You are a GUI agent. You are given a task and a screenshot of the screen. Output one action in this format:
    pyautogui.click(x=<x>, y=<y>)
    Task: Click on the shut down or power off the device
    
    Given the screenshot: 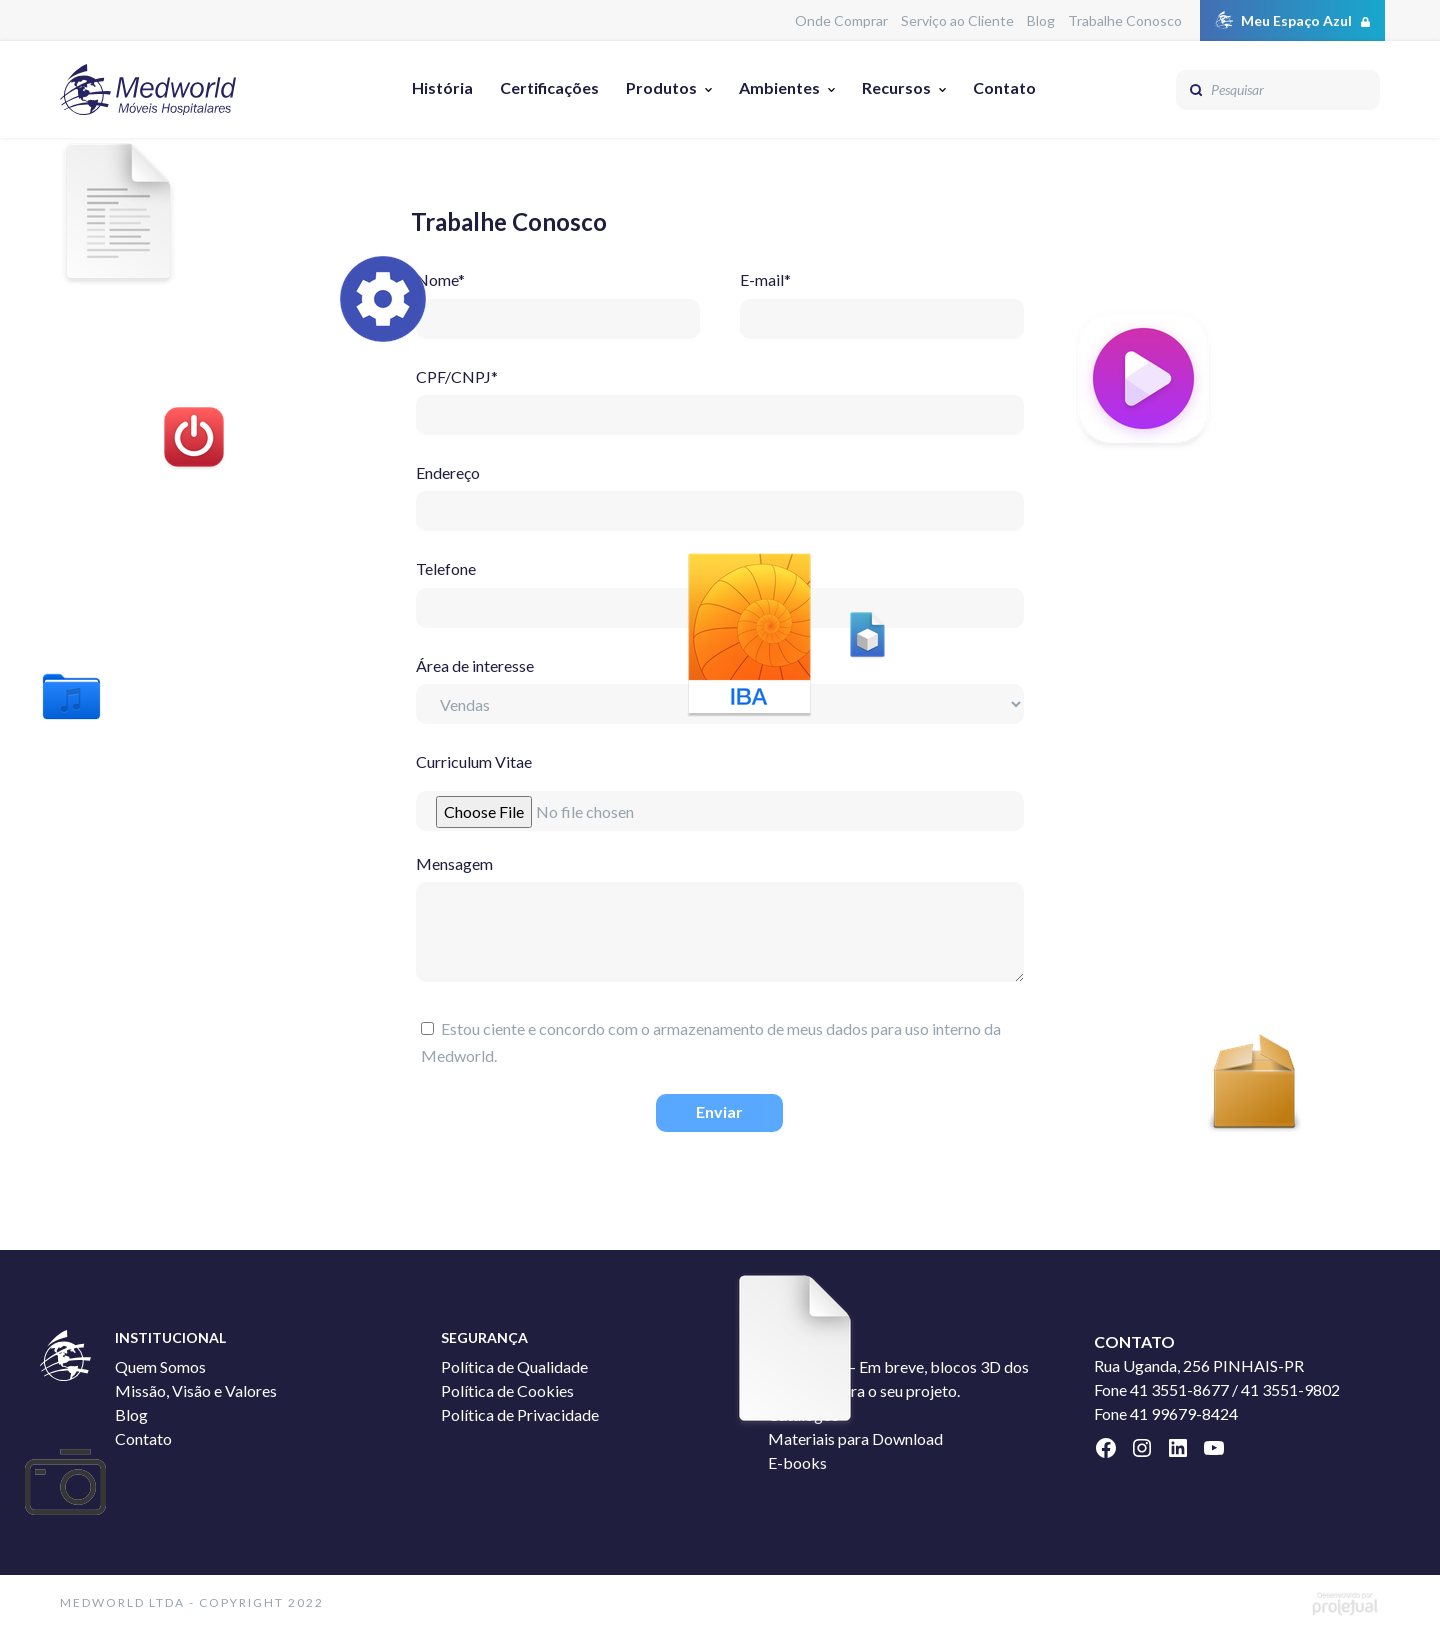 What is the action you would take?
    pyautogui.click(x=194, y=437)
    